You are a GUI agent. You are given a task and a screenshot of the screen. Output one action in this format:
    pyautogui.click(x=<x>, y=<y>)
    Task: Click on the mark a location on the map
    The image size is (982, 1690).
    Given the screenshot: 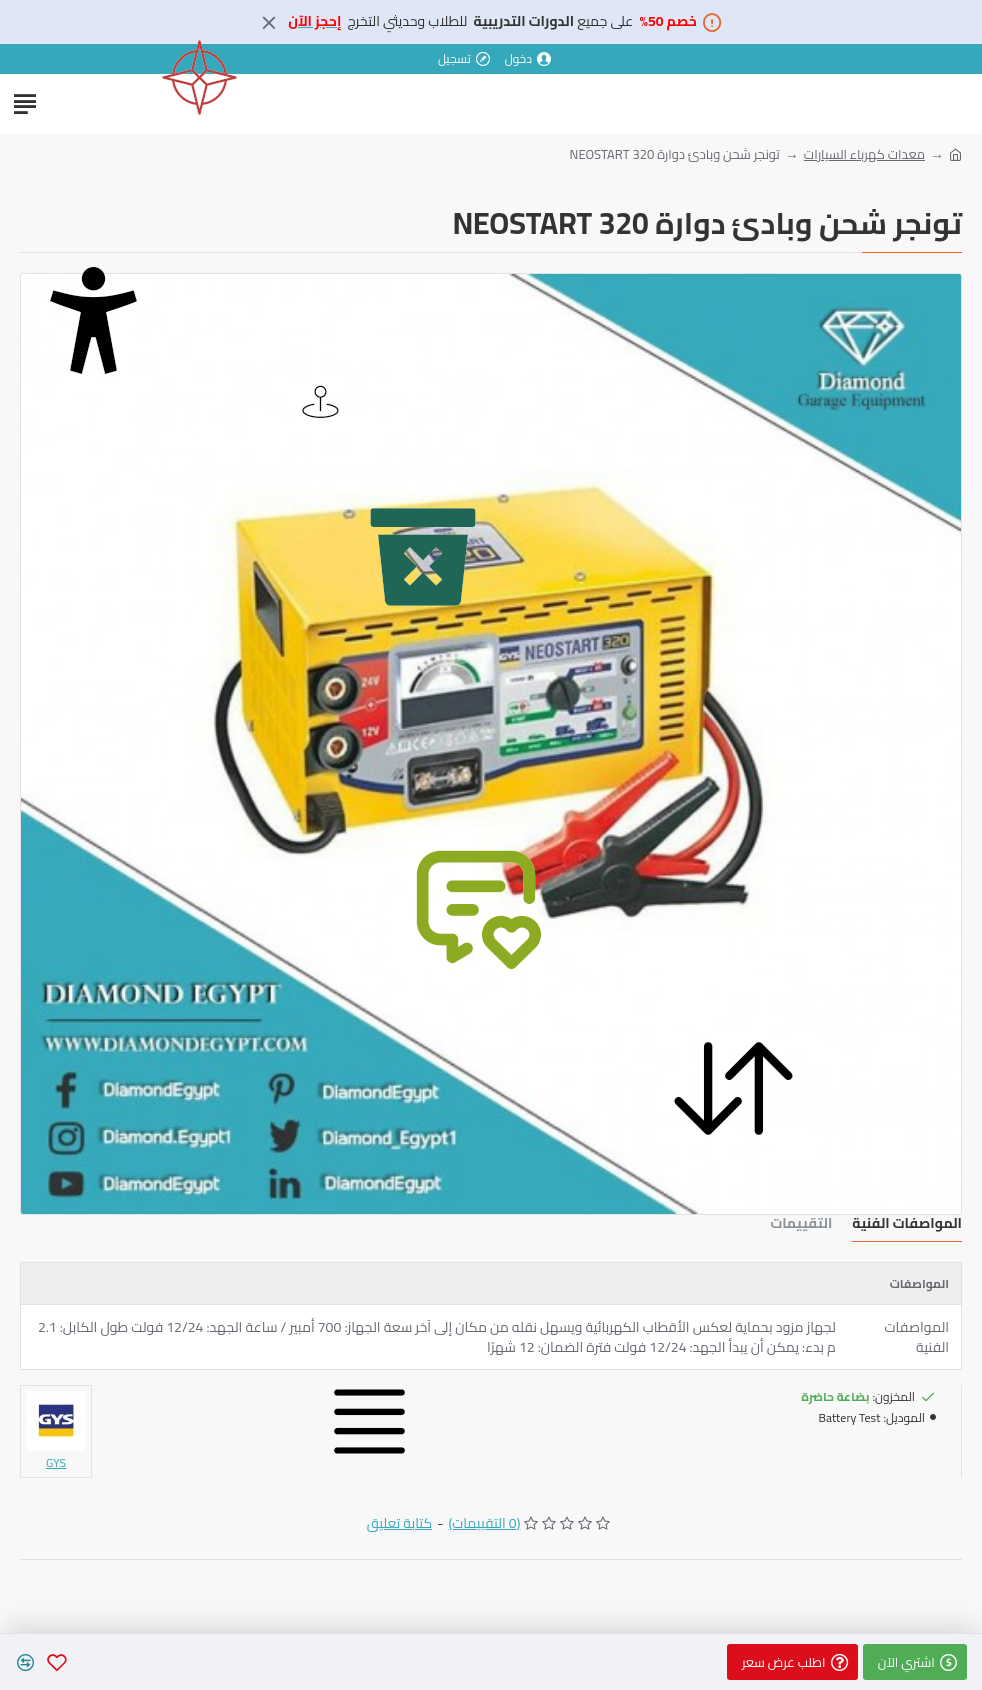 What is the action you would take?
    pyautogui.click(x=320, y=402)
    